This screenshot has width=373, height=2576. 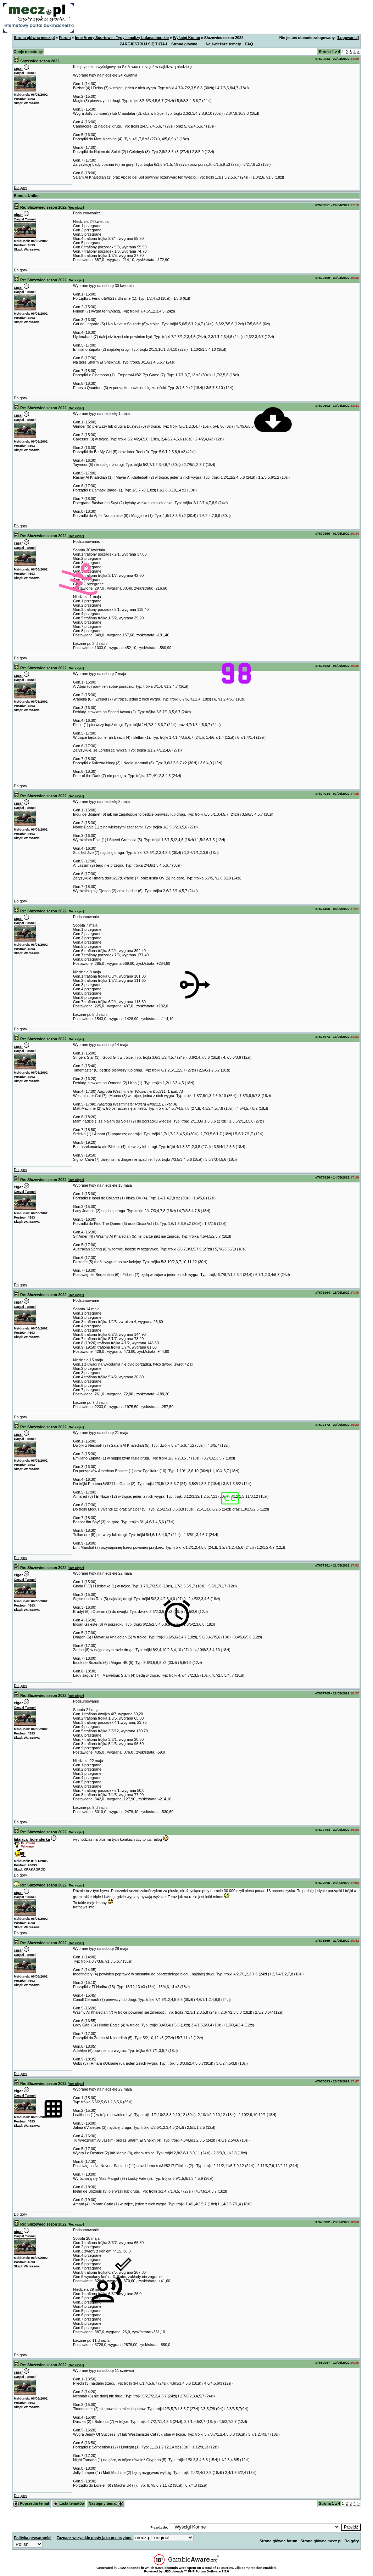 What do you see at coordinates (195, 985) in the screenshot?
I see `configure network address translation settings` at bounding box center [195, 985].